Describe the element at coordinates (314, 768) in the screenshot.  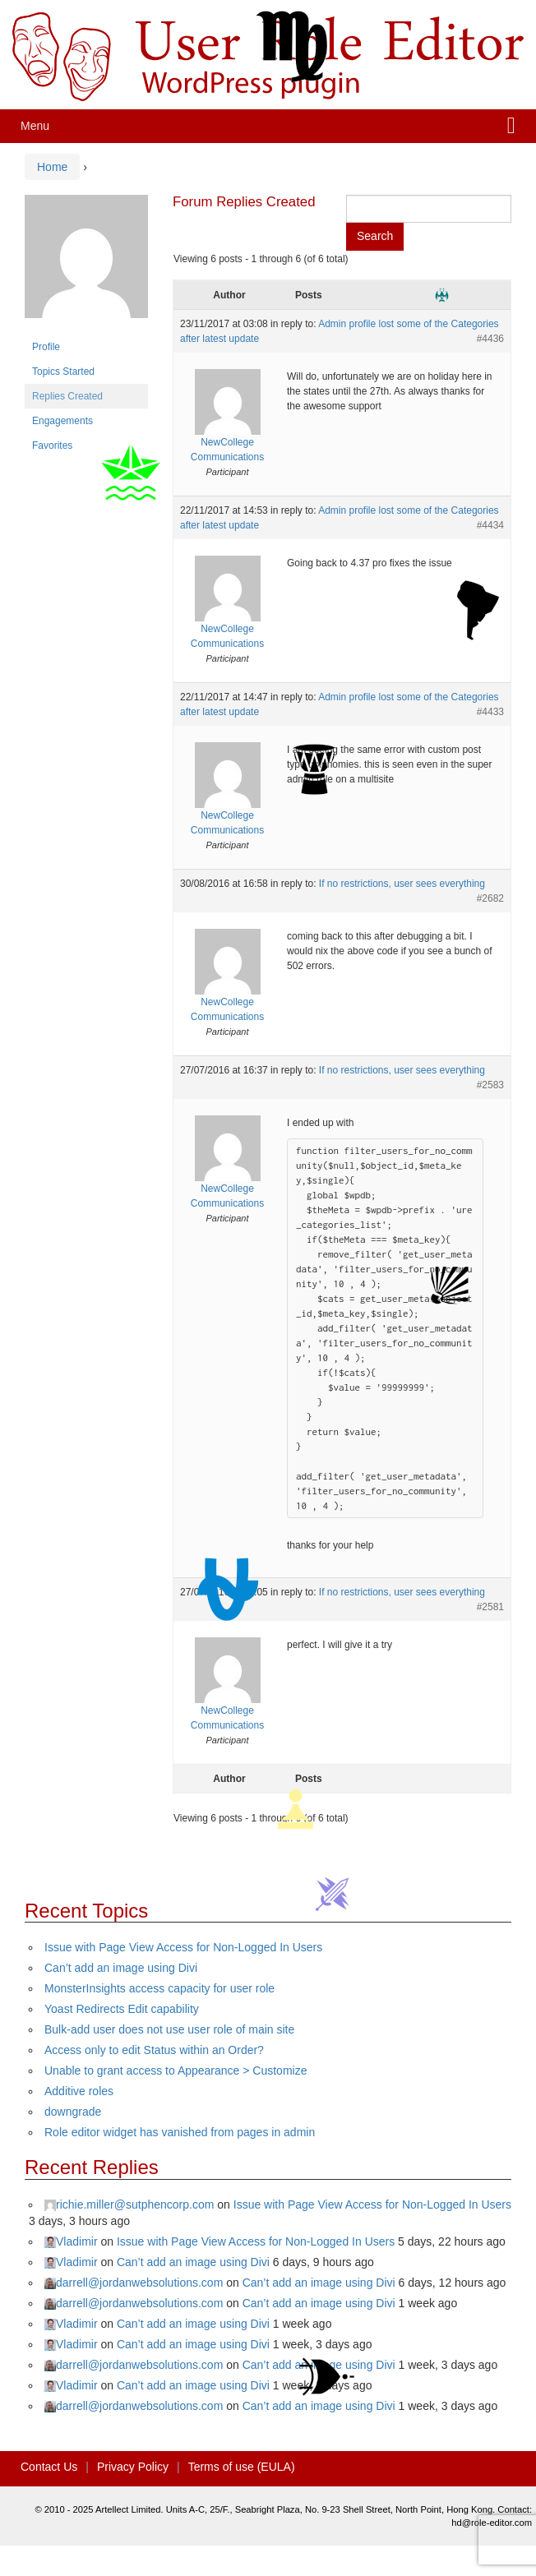
I see `select djembe or african drum instrument` at that location.